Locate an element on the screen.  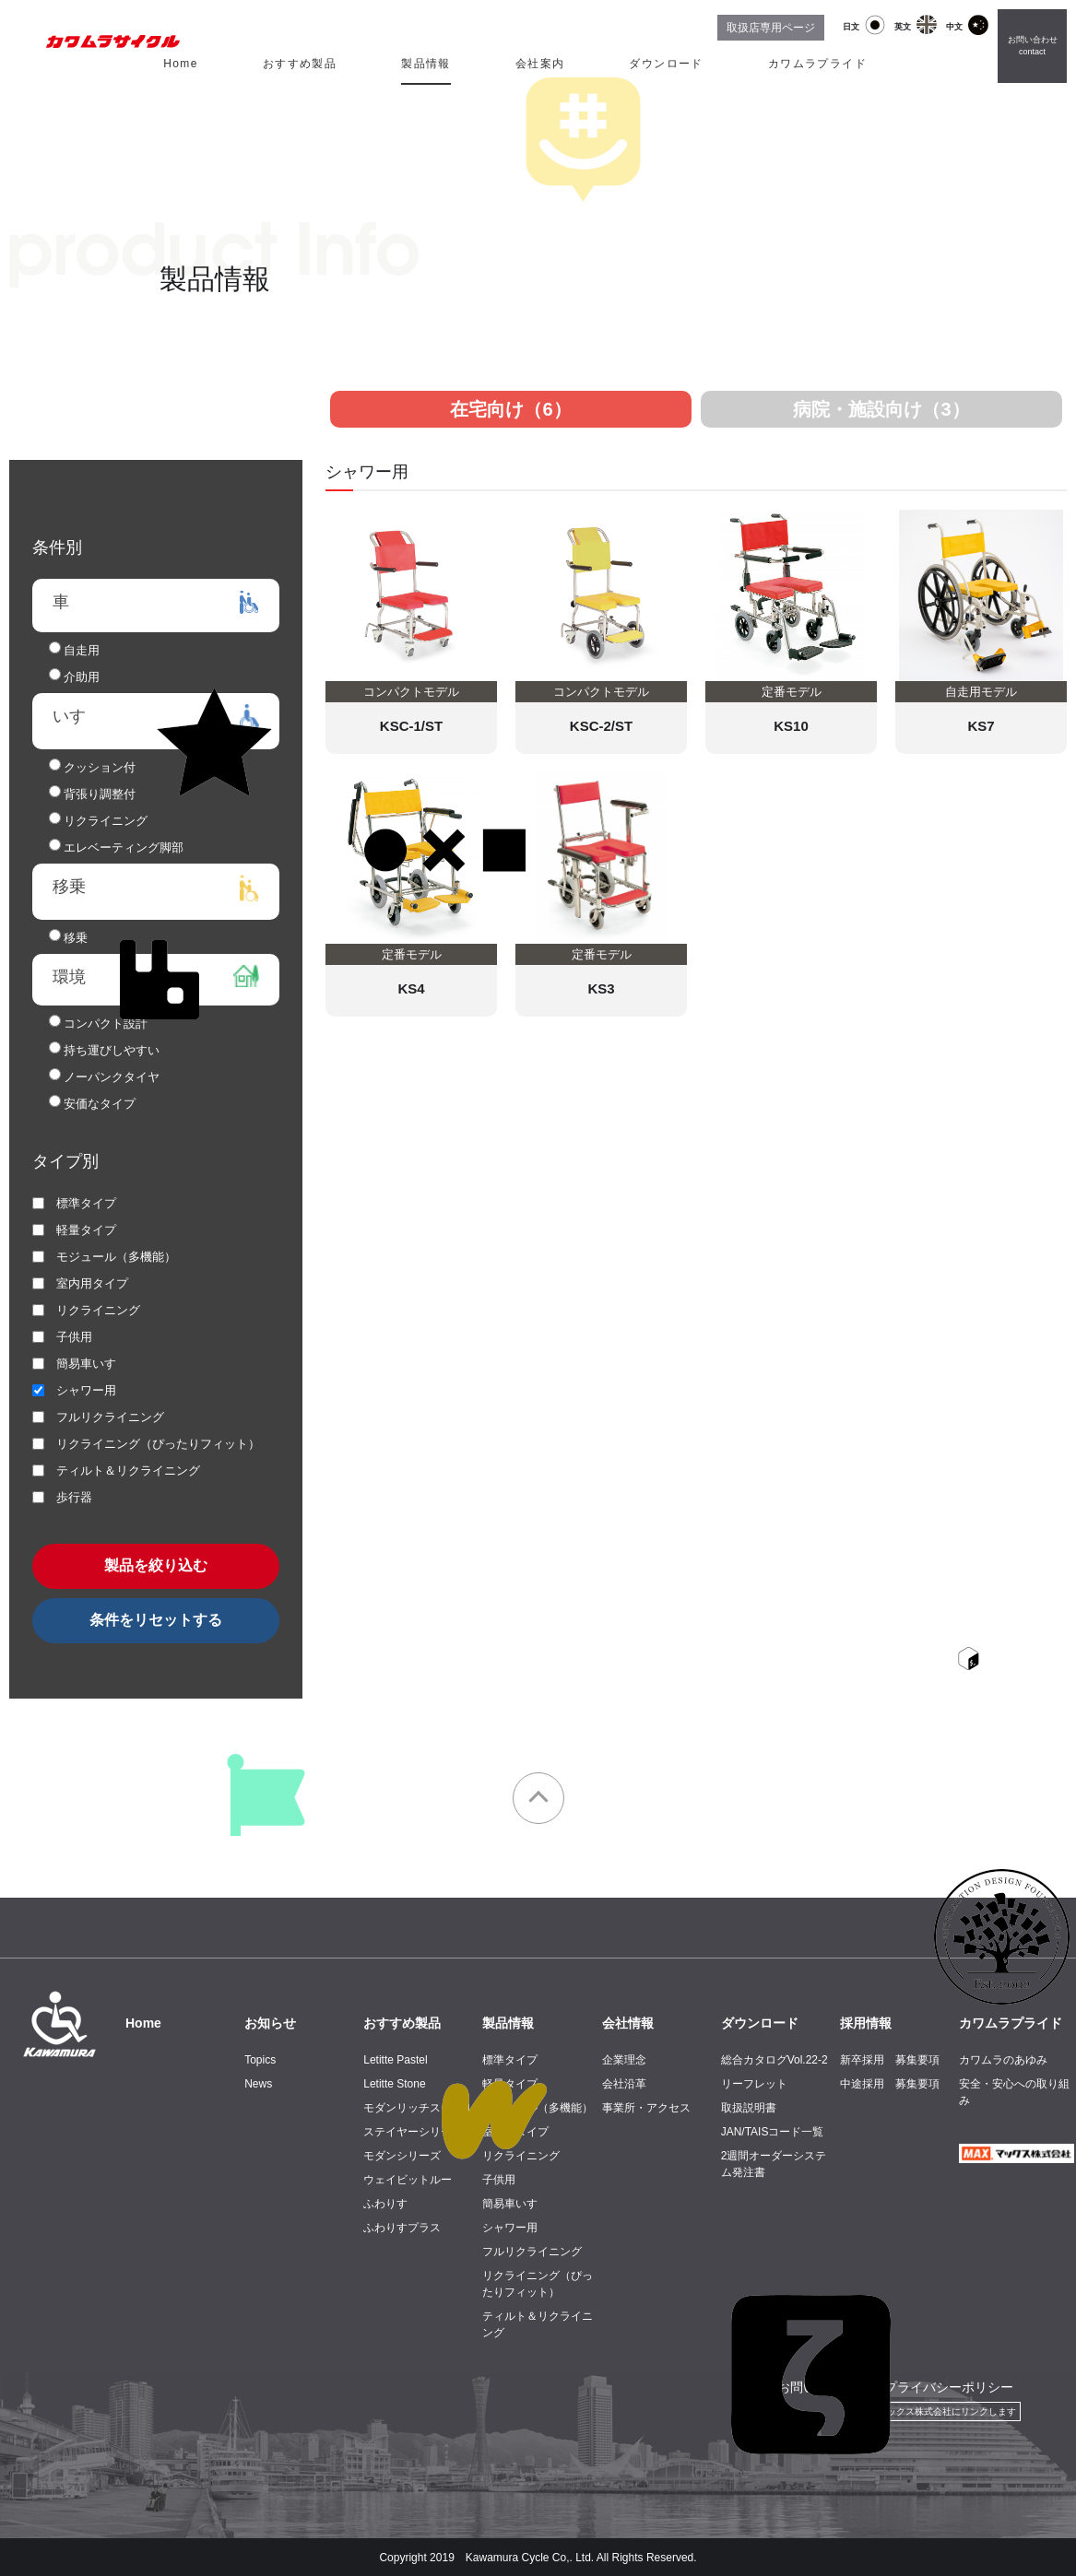
open terminal or command line interface is located at coordinates (968, 1658).